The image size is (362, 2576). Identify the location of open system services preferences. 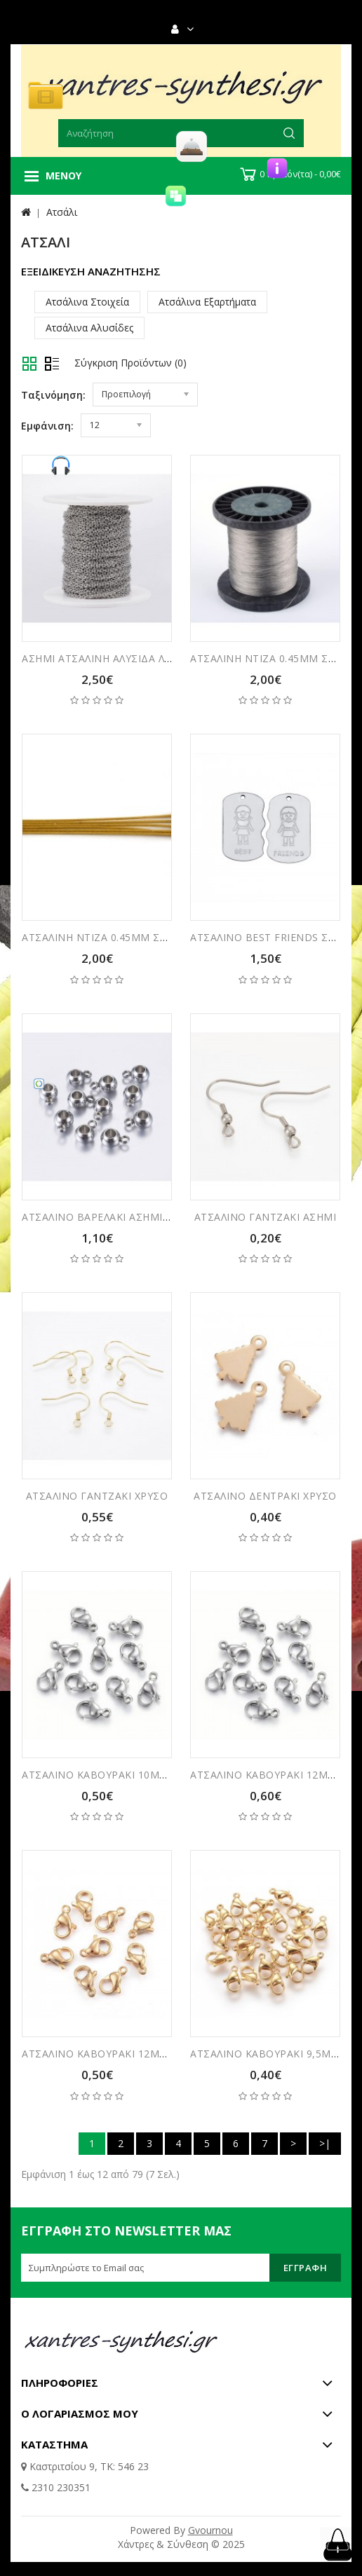
(192, 146).